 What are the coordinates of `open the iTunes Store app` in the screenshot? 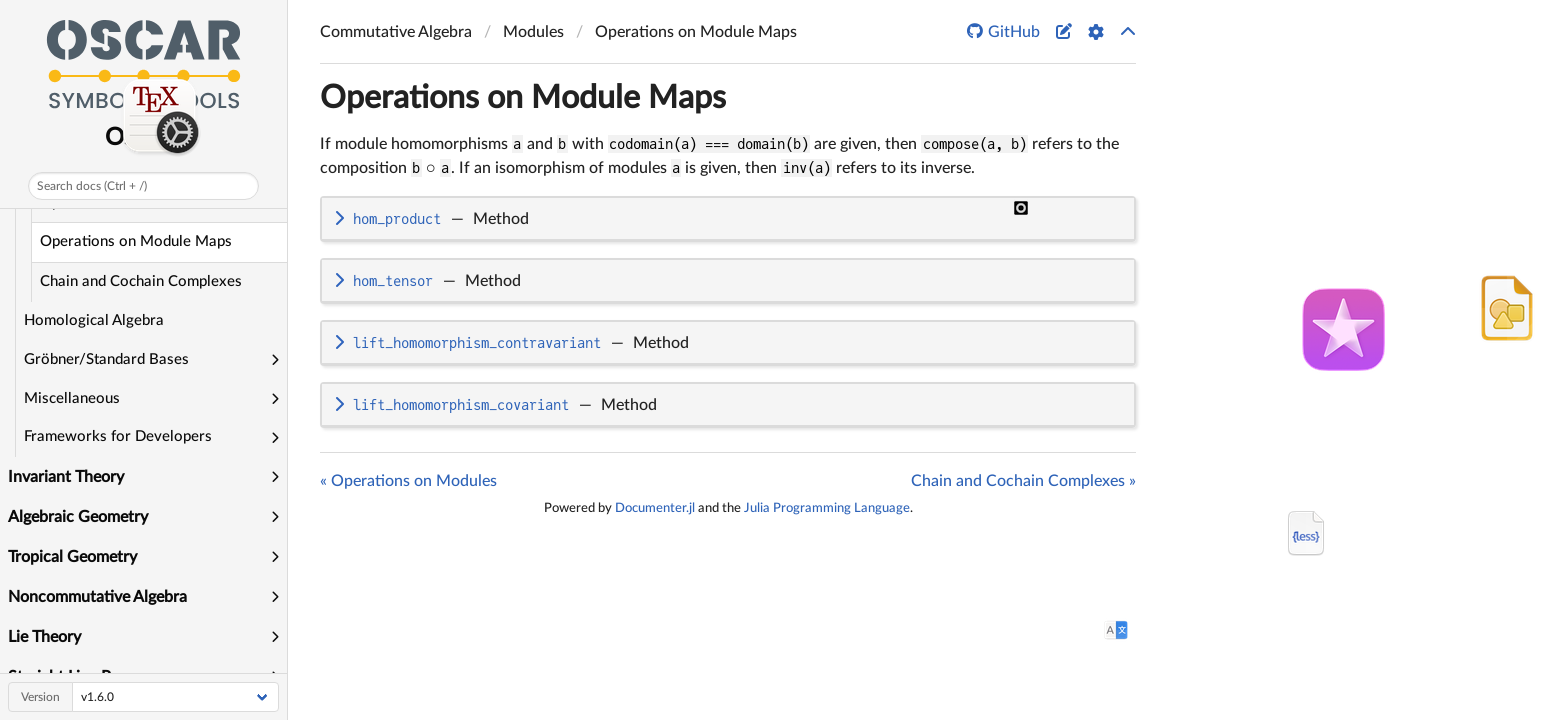 It's located at (1343, 329).